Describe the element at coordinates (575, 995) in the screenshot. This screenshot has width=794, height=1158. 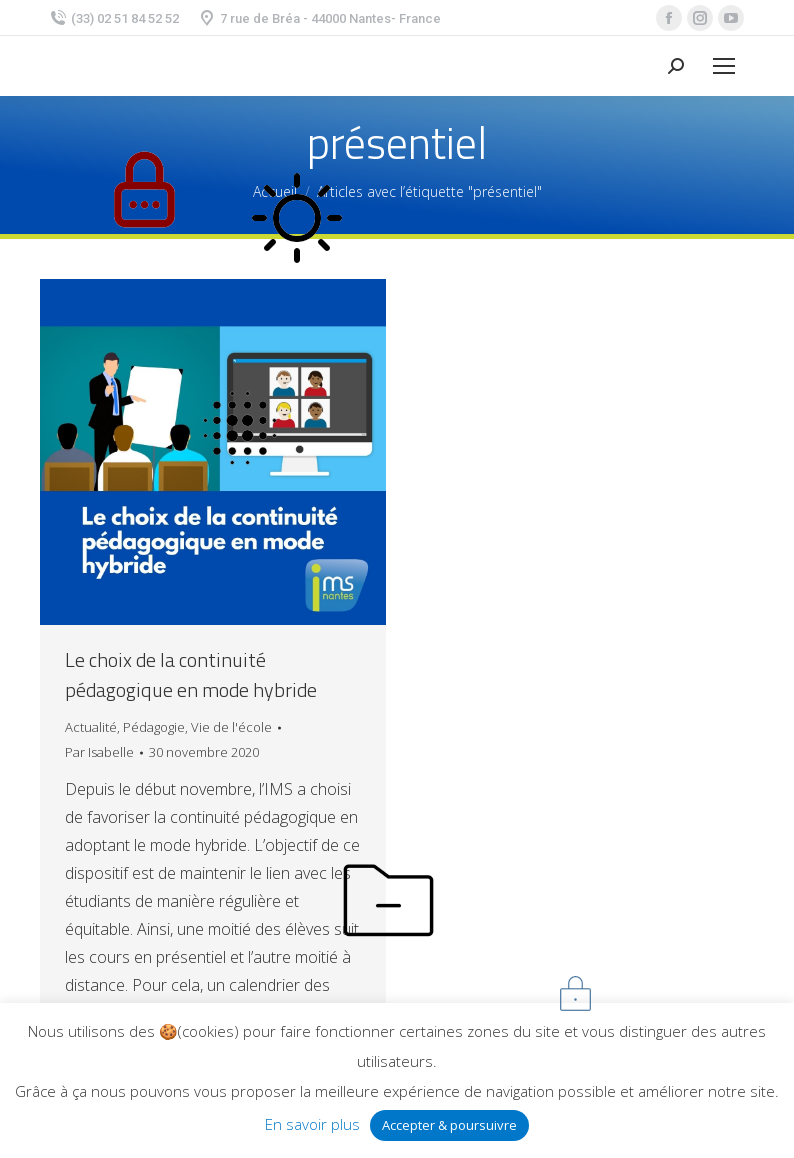
I see `lock or secure this item` at that location.